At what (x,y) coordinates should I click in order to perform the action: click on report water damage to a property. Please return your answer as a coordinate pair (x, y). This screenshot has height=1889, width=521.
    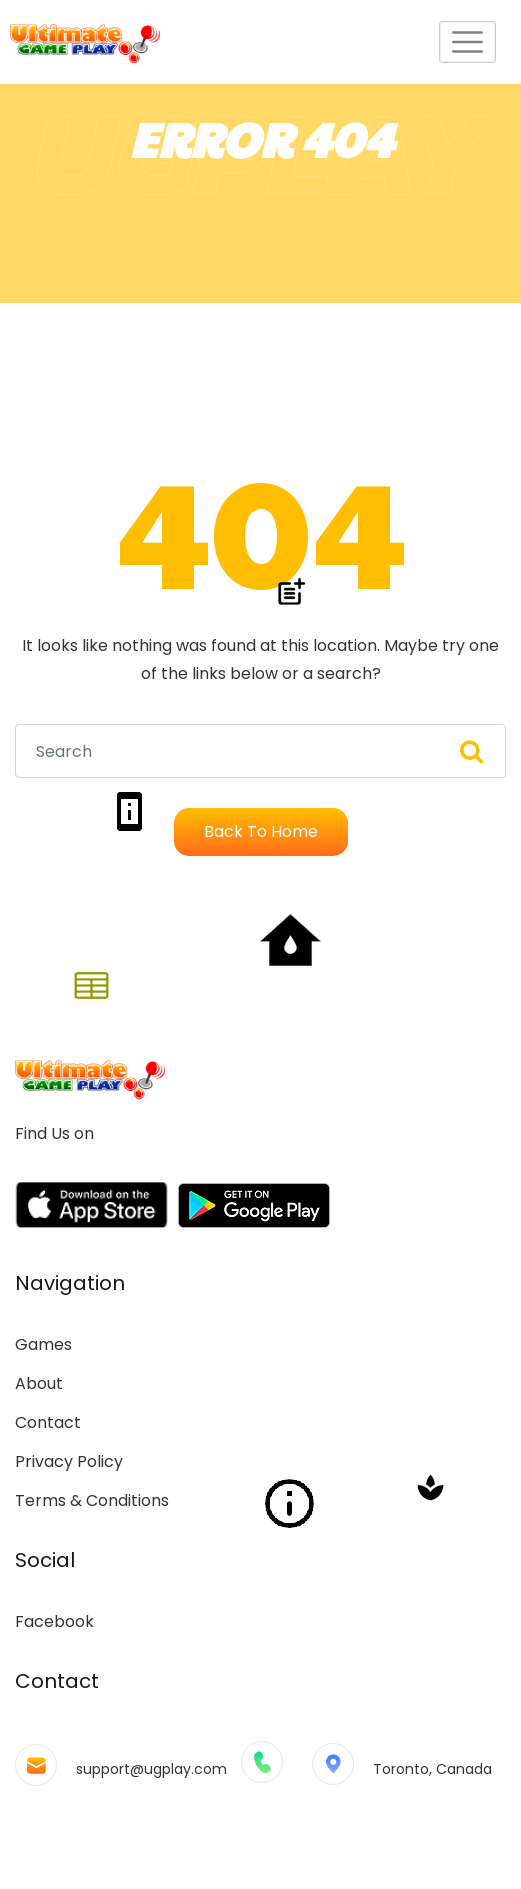
    Looking at the image, I should click on (290, 941).